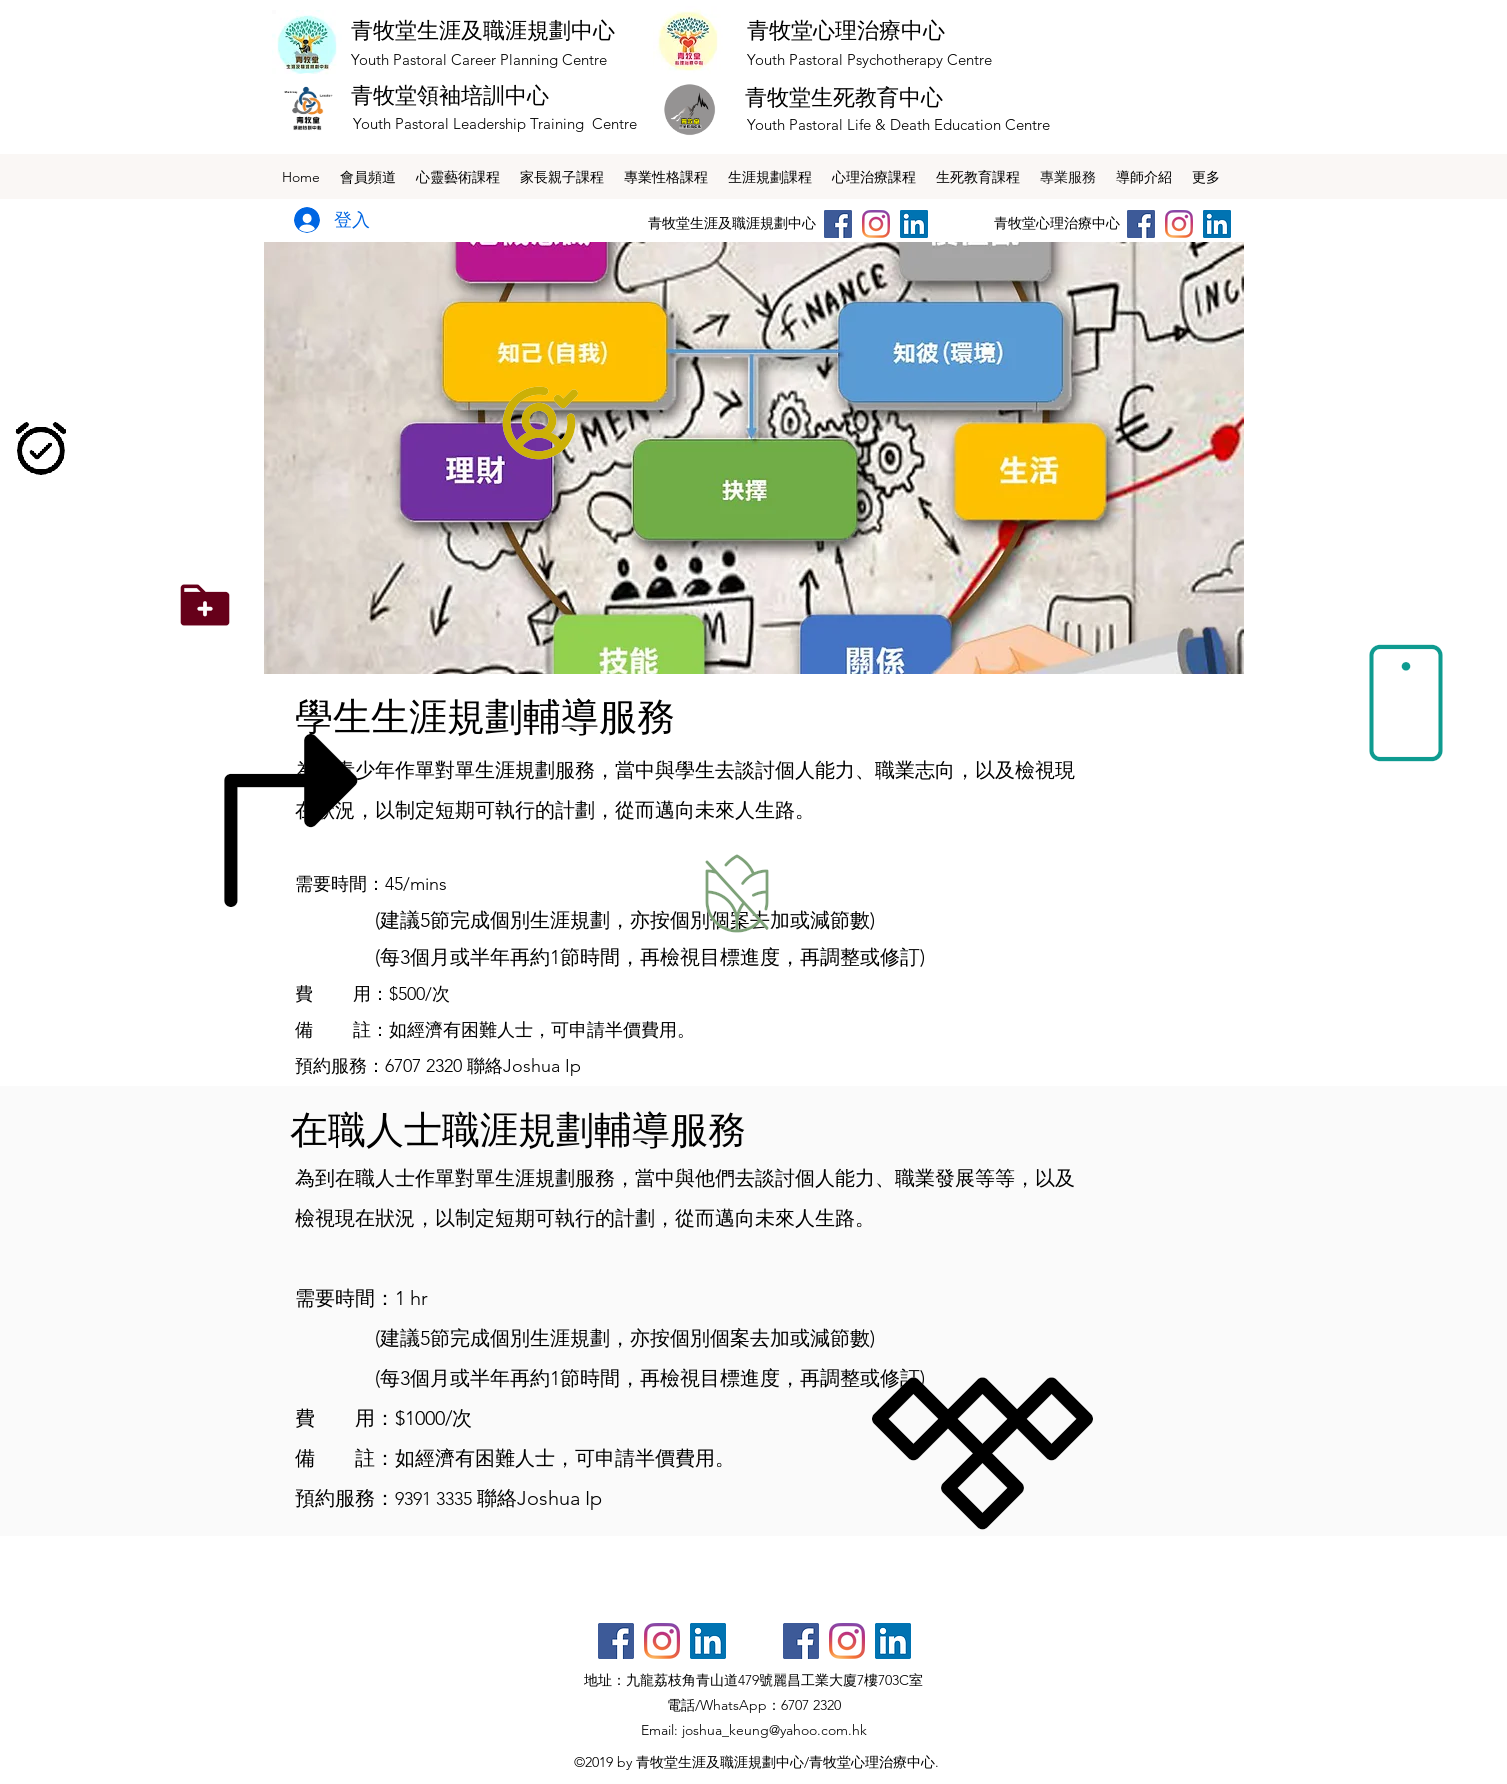  What do you see at coordinates (205, 605) in the screenshot?
I see `create a new folder` at bounding box center [205, 605].